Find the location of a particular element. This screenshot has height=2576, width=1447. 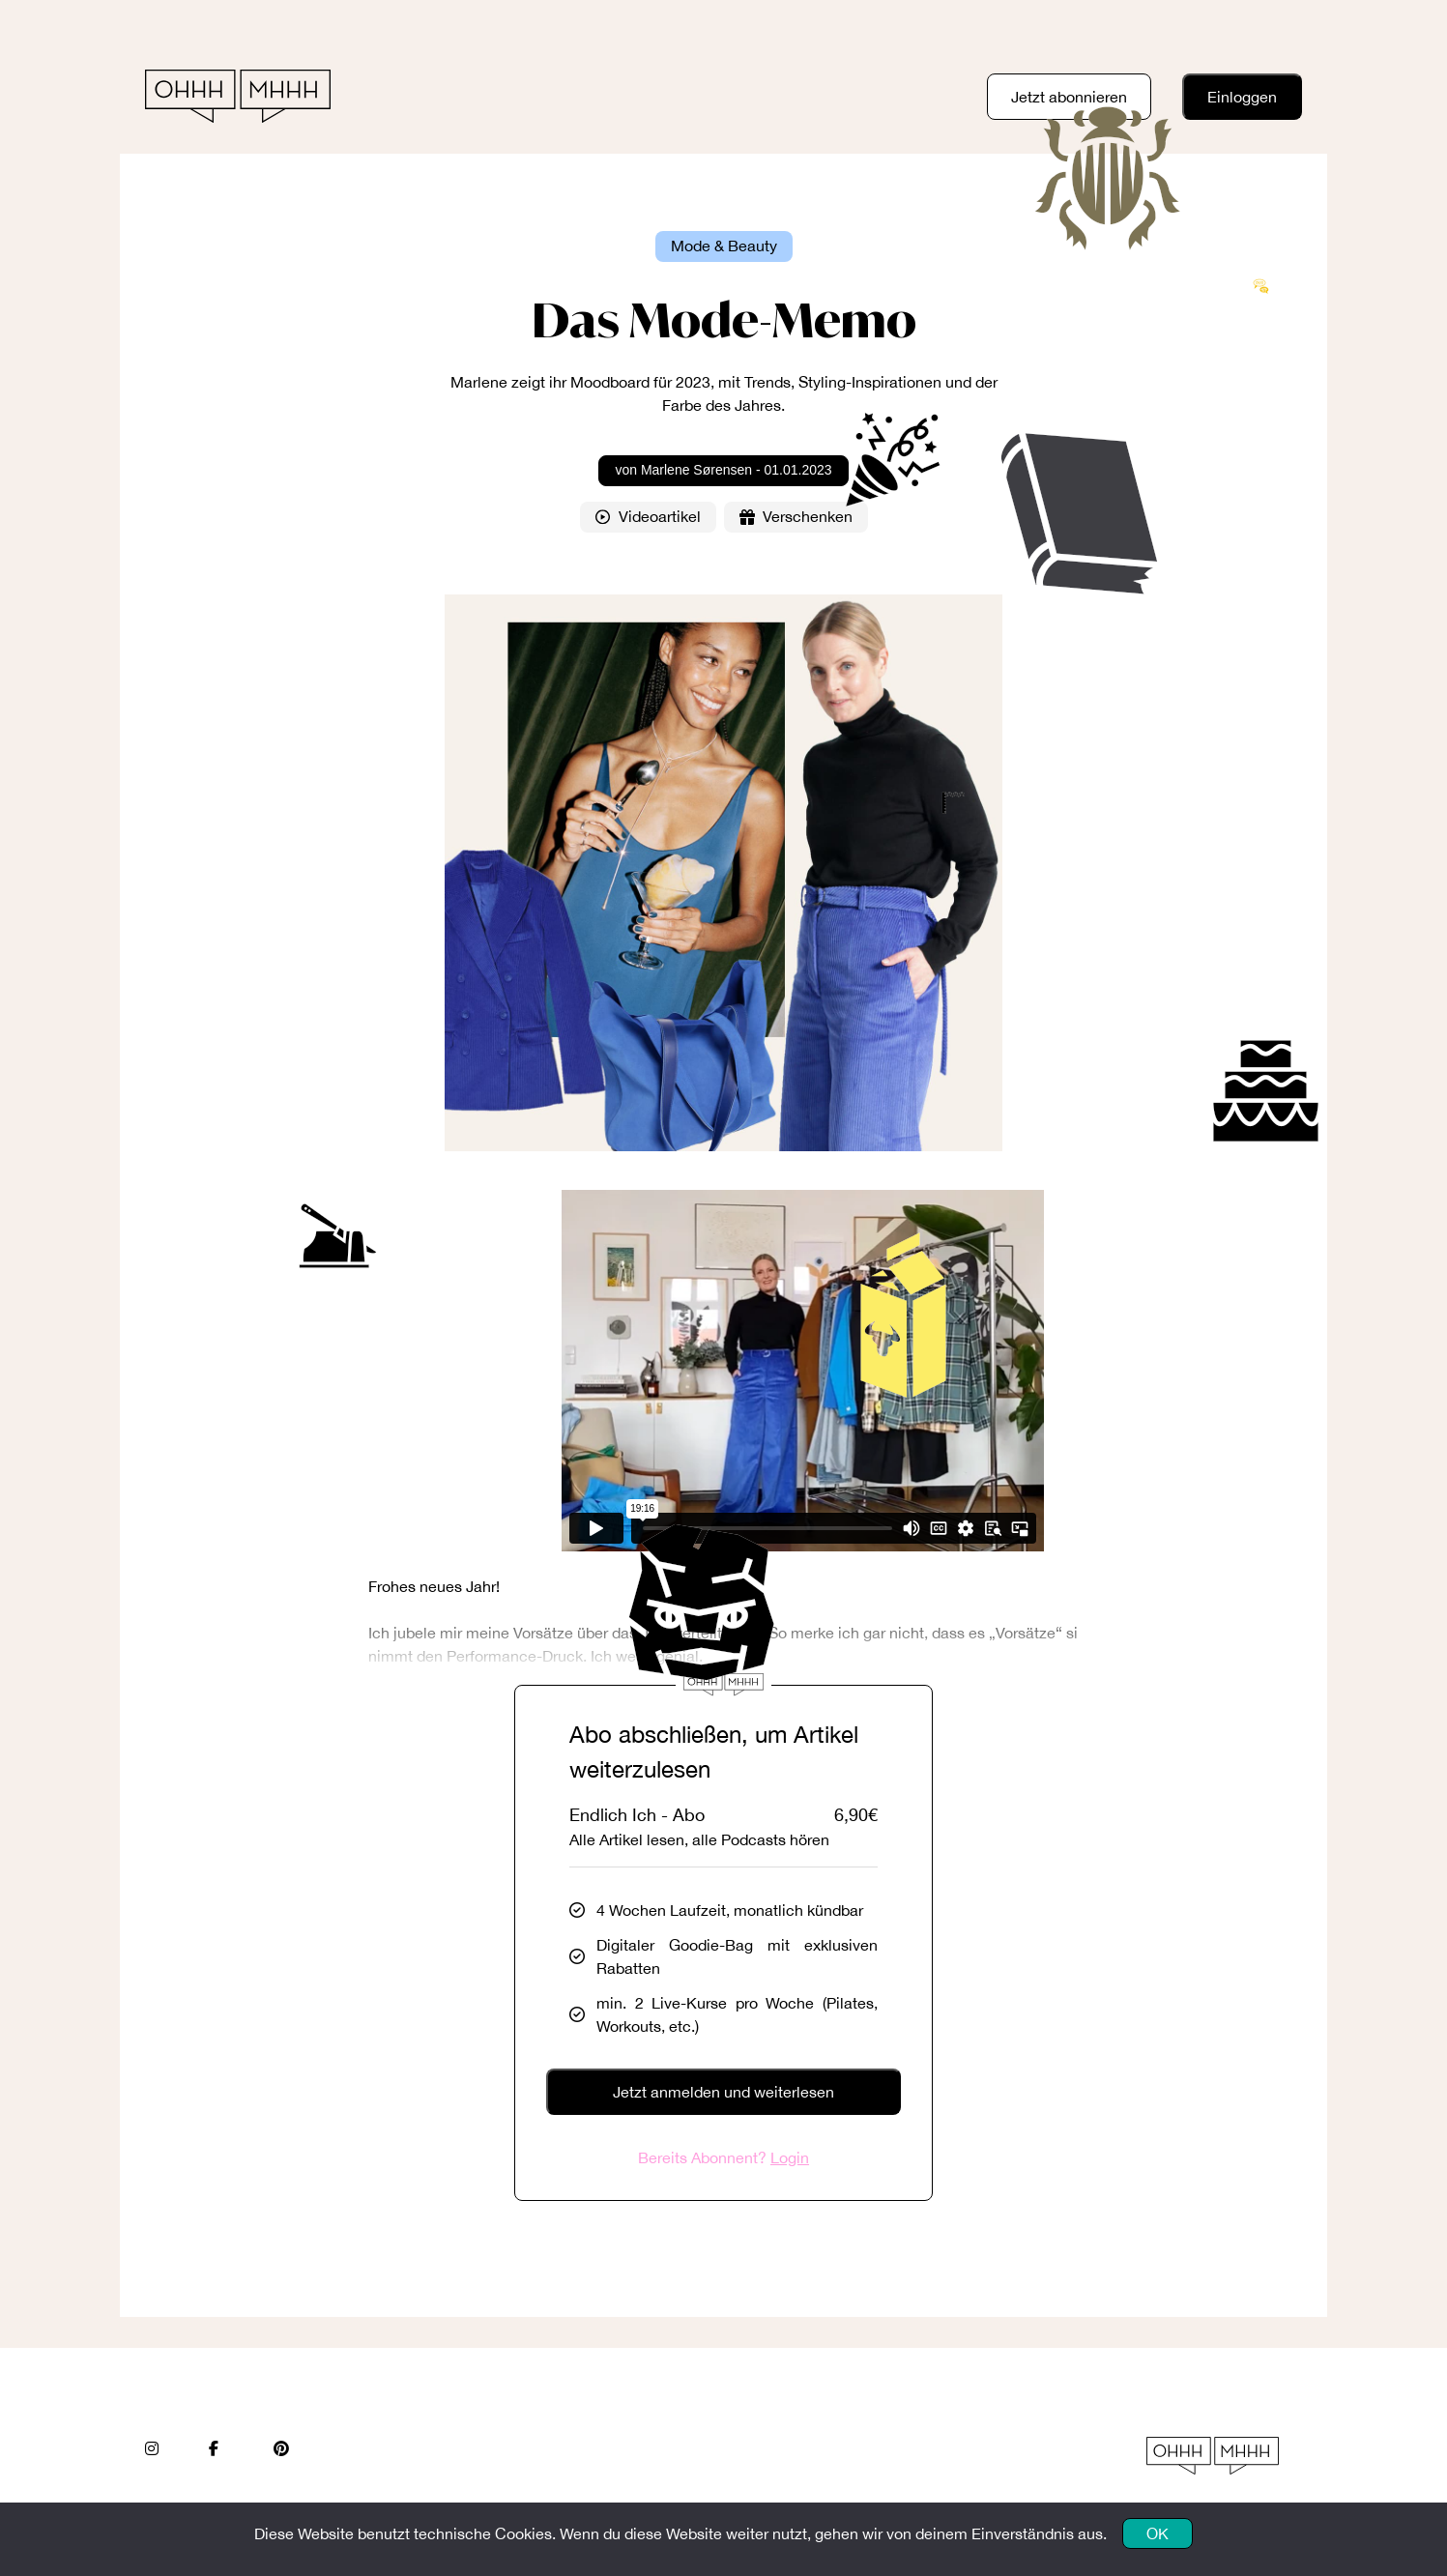

view cake or bakery options is located at coordinates (1265, 1085).